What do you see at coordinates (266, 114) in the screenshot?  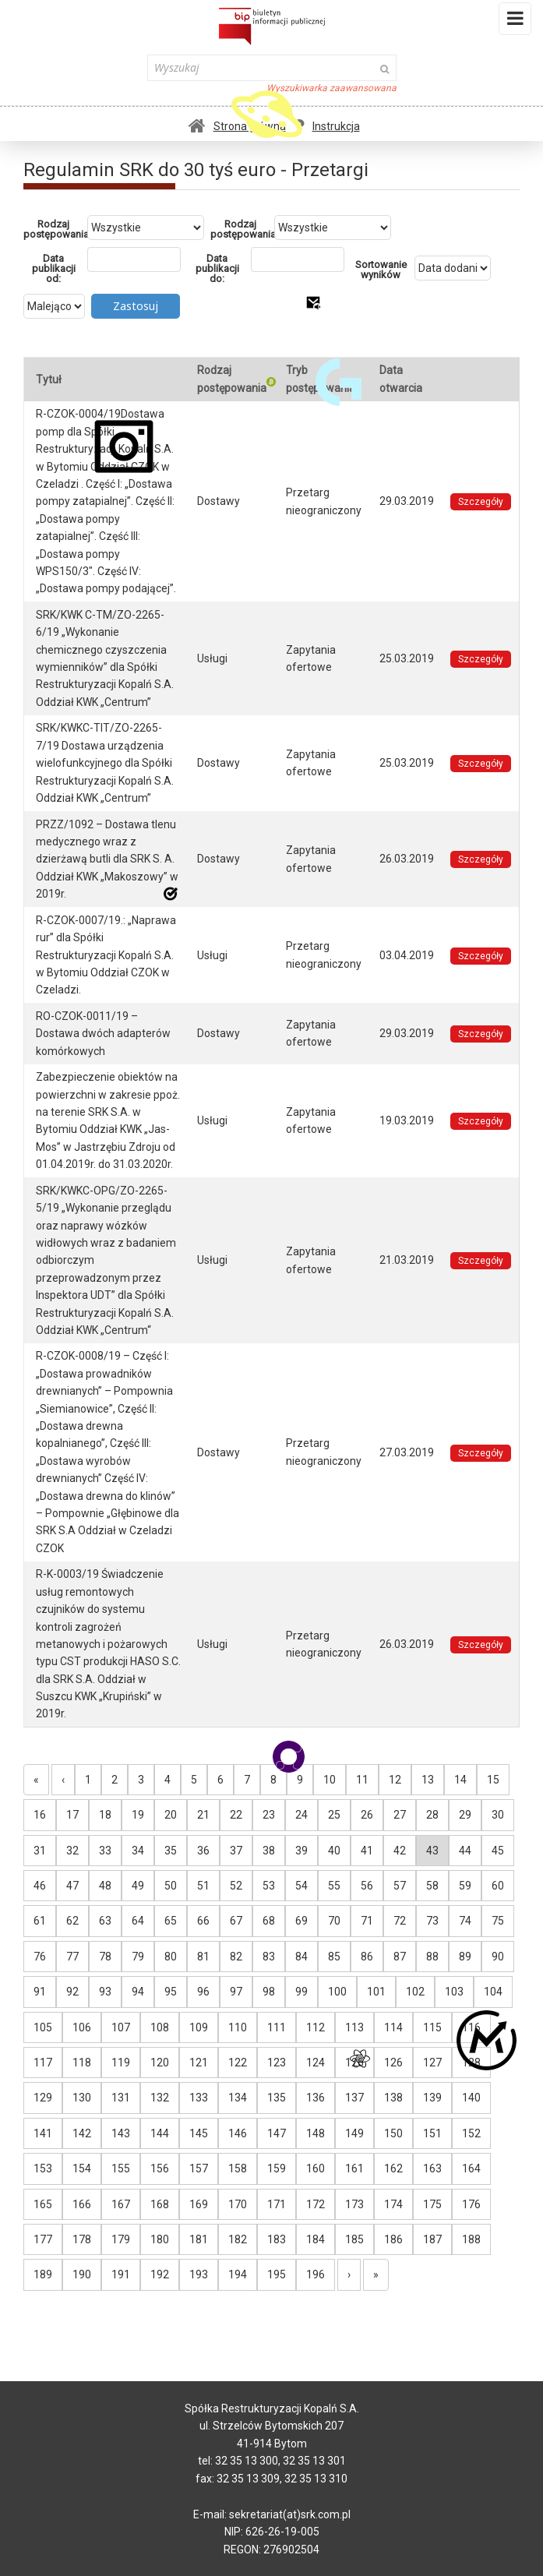 I see `open hoppscotch api testing tool` at bounding box center [266, 114].